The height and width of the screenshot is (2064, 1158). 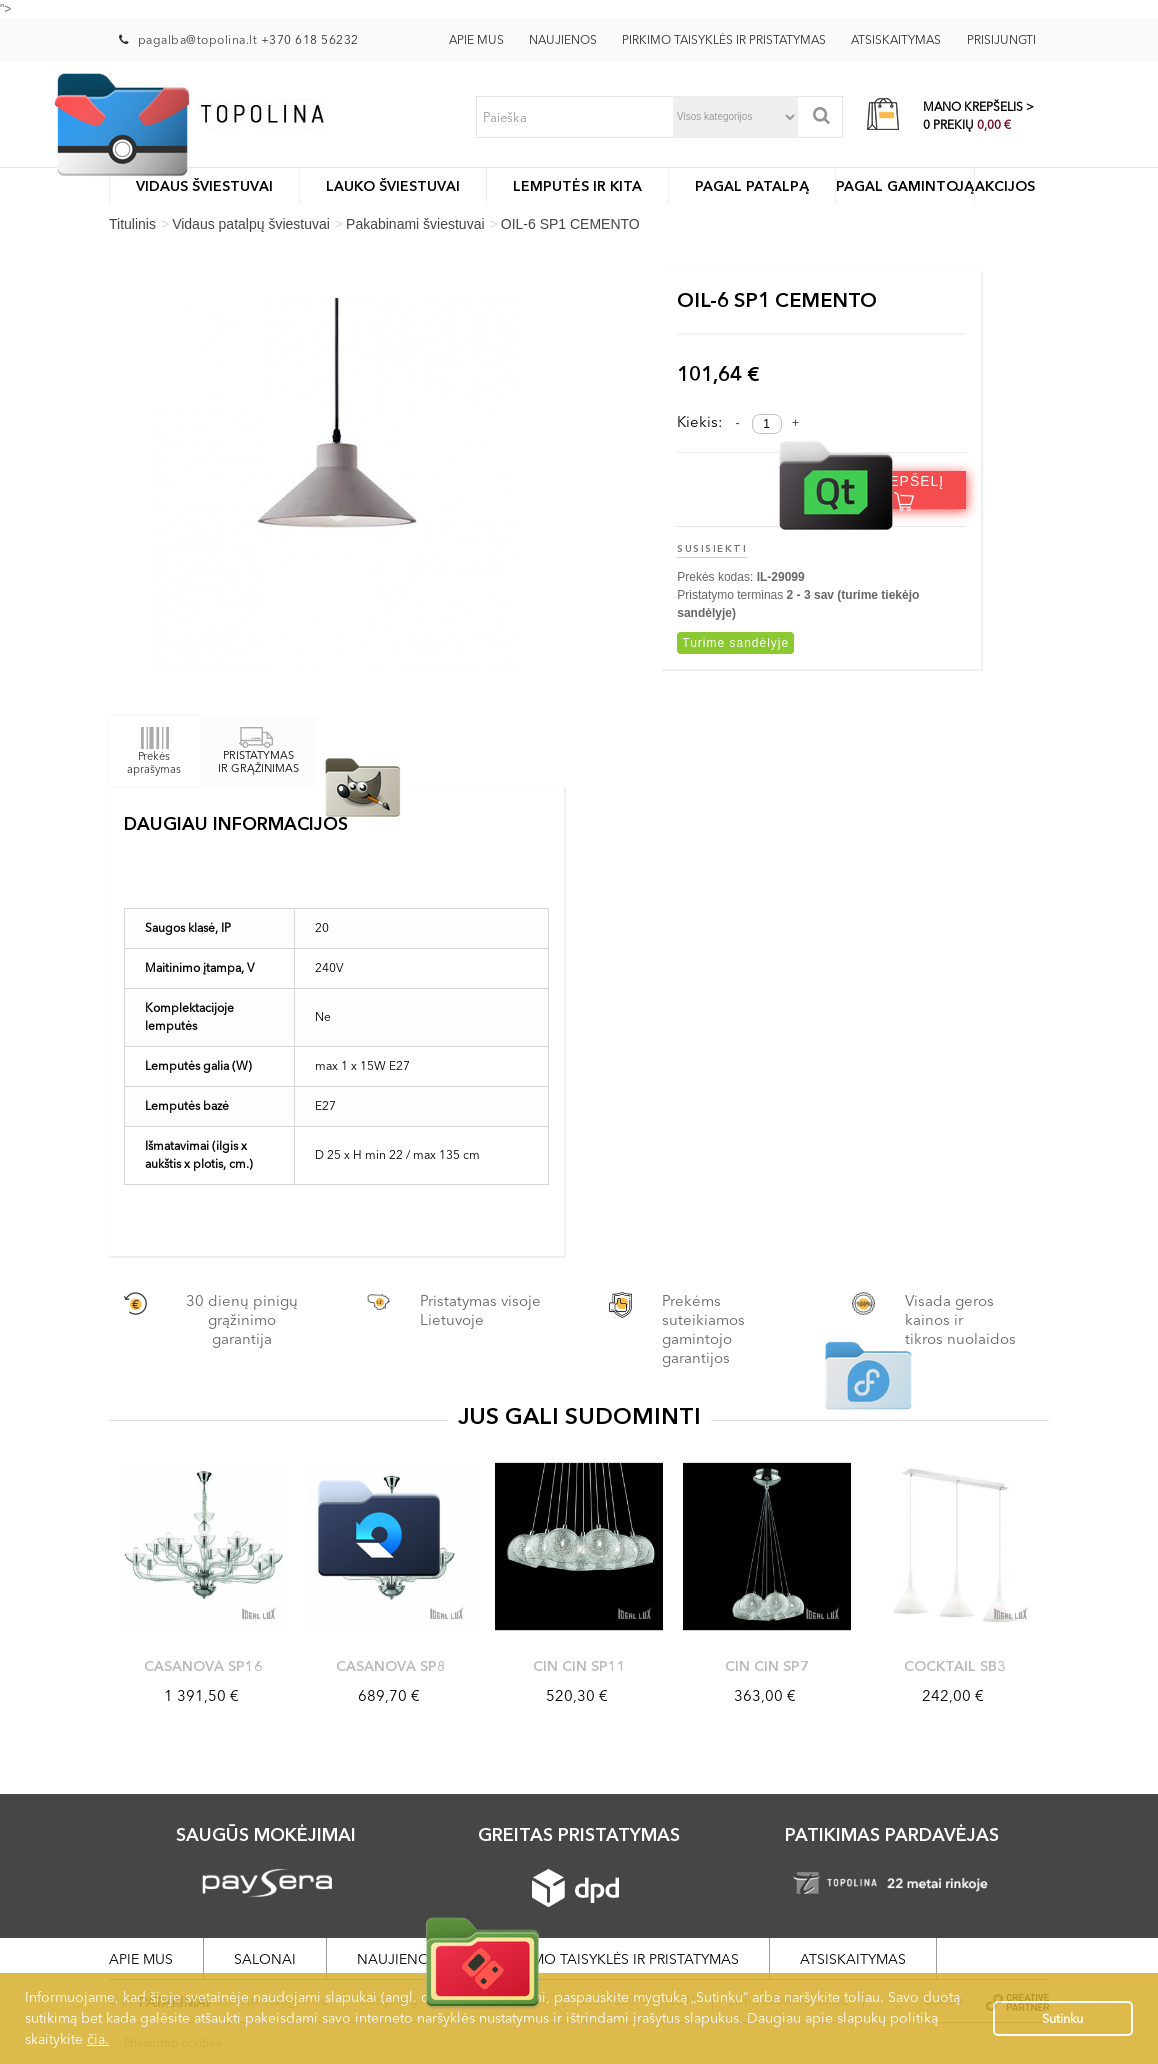 I want to click on folder containing Qt framework project files, so click(x=835, y=488).